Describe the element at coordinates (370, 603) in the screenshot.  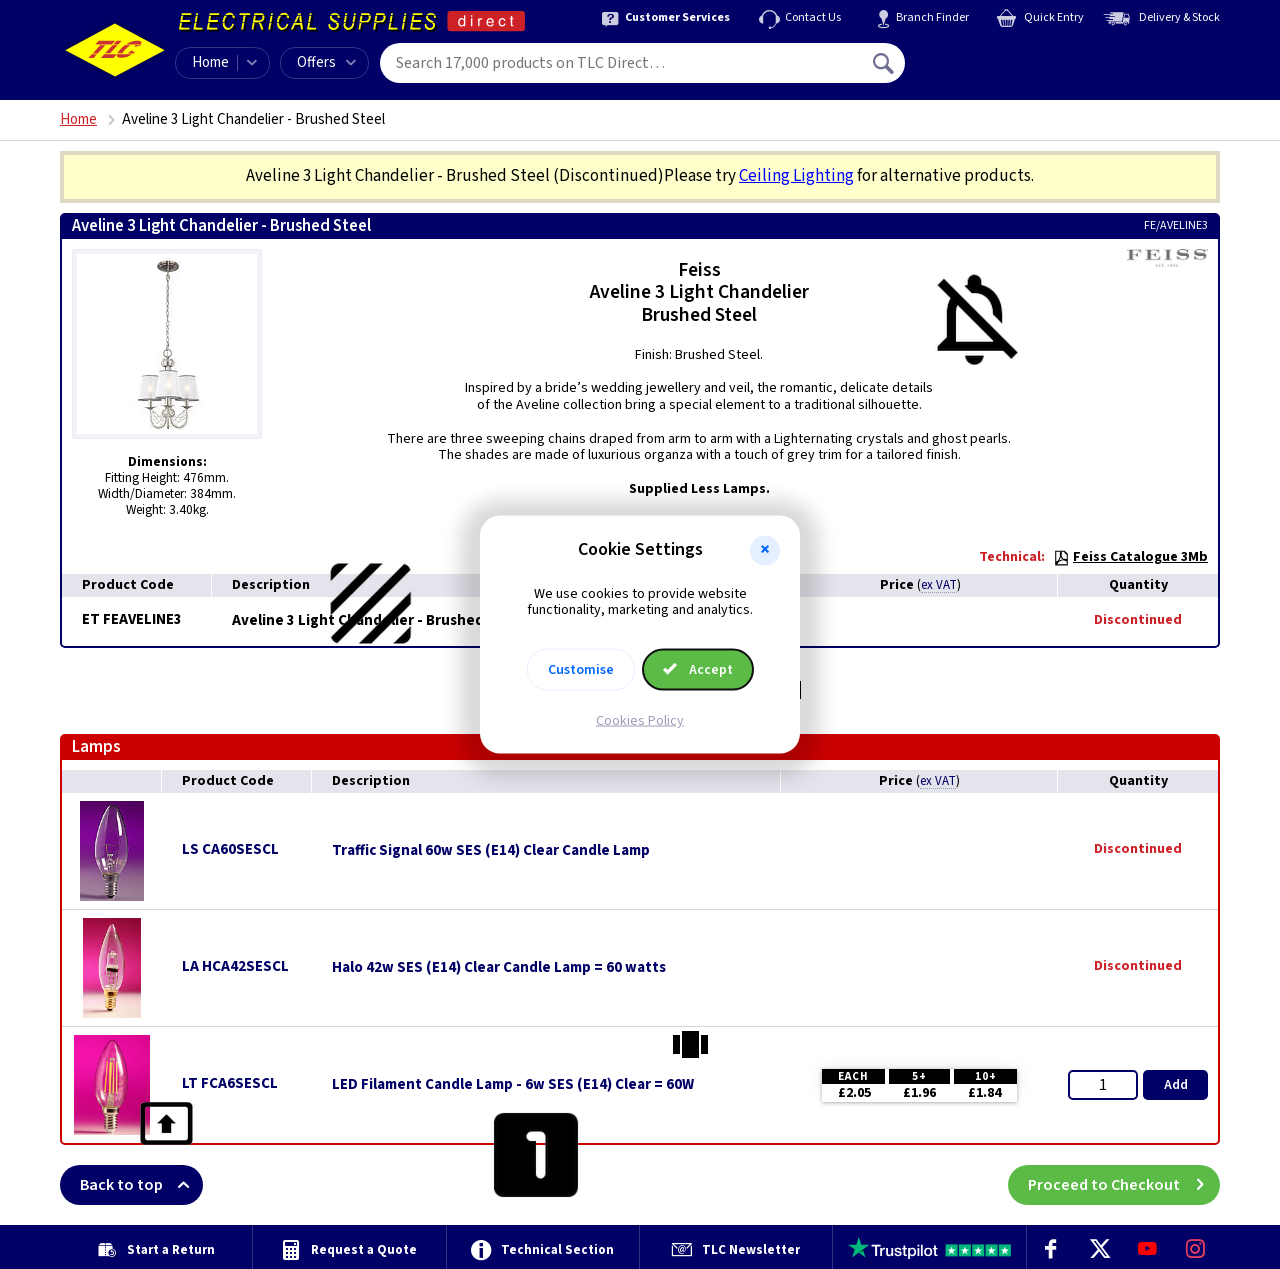
I see `apply a texture or pattern overlay` at that location.